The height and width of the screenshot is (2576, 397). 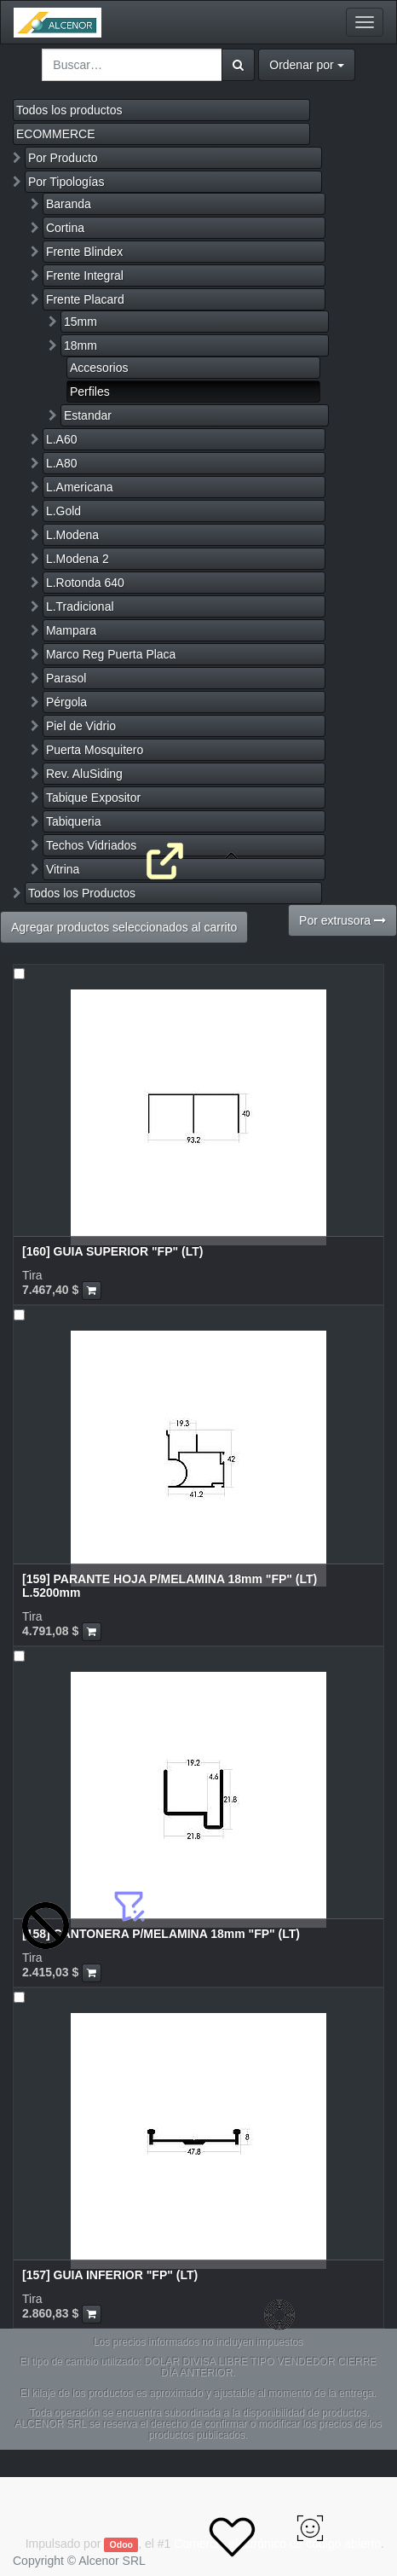 What do you see at coordinates (129, 1906) in the screenshot?
I see `filter results by discounted items` at bounding box center [129, 1906].